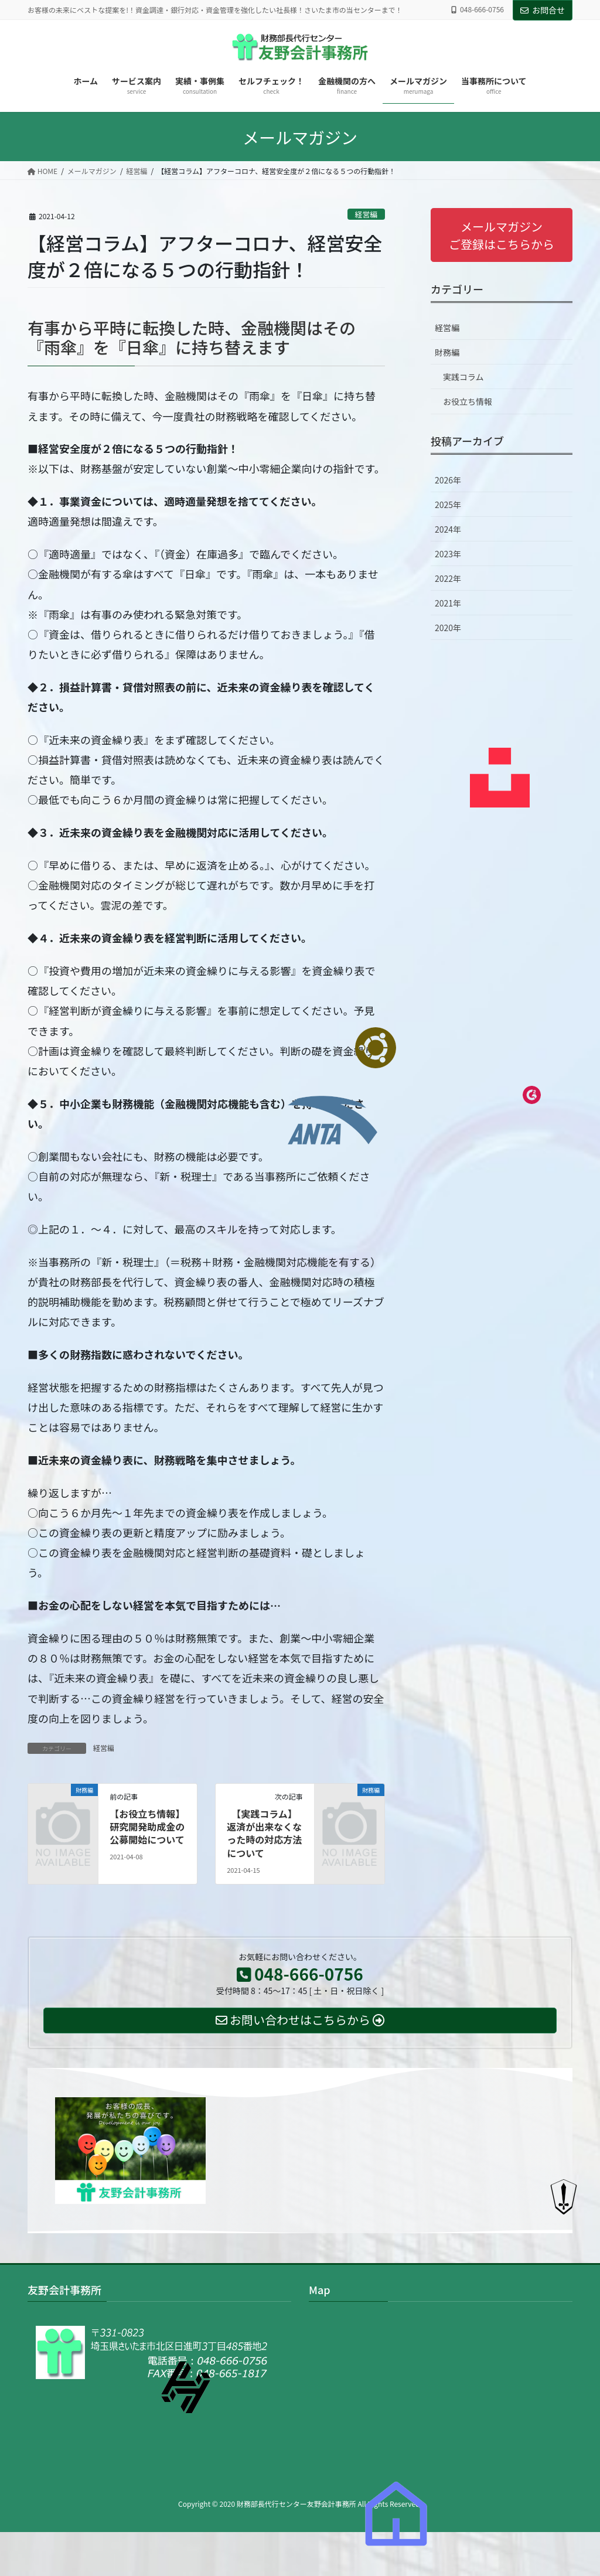 The width and height of the screenshot is (600, 2576). I want to click on launch ubuntu operating system, so click(376, 1048).